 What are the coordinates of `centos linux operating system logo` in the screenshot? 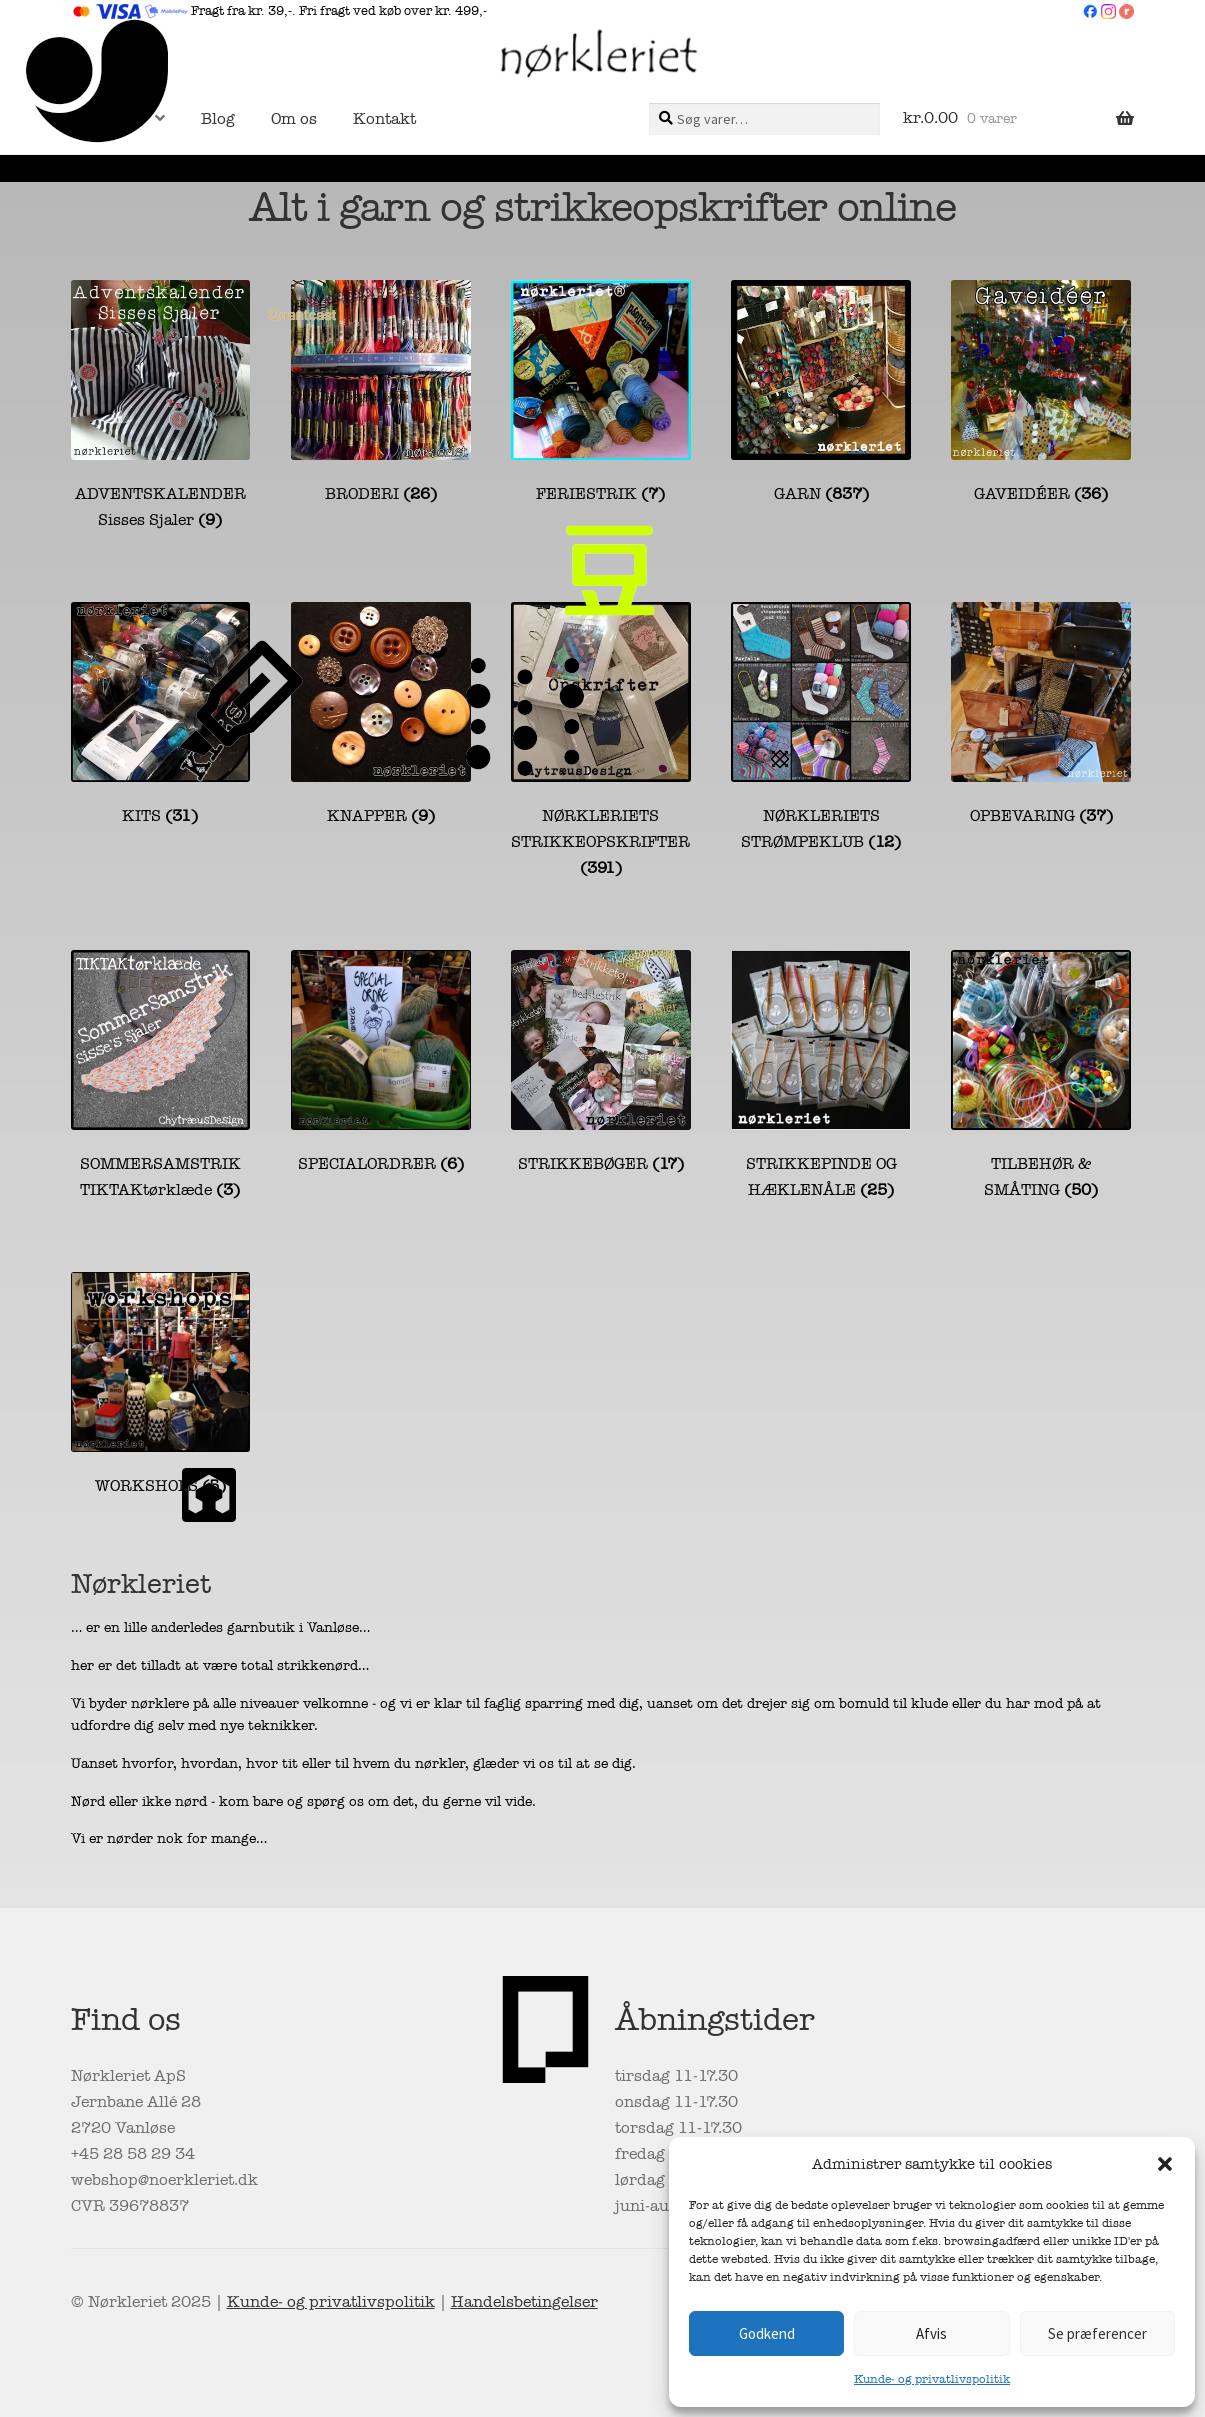 It's located at (780, 759).